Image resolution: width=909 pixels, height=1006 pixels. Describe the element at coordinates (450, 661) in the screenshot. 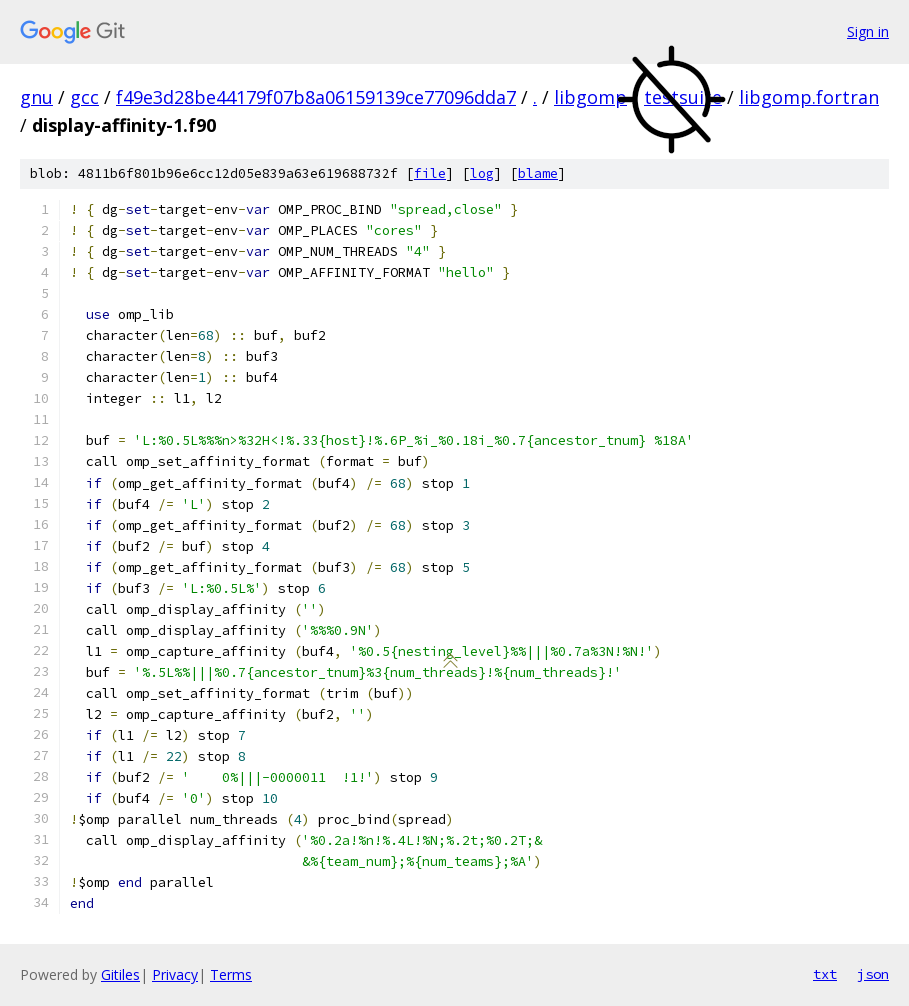

I see `scroll to top of page` at that location.